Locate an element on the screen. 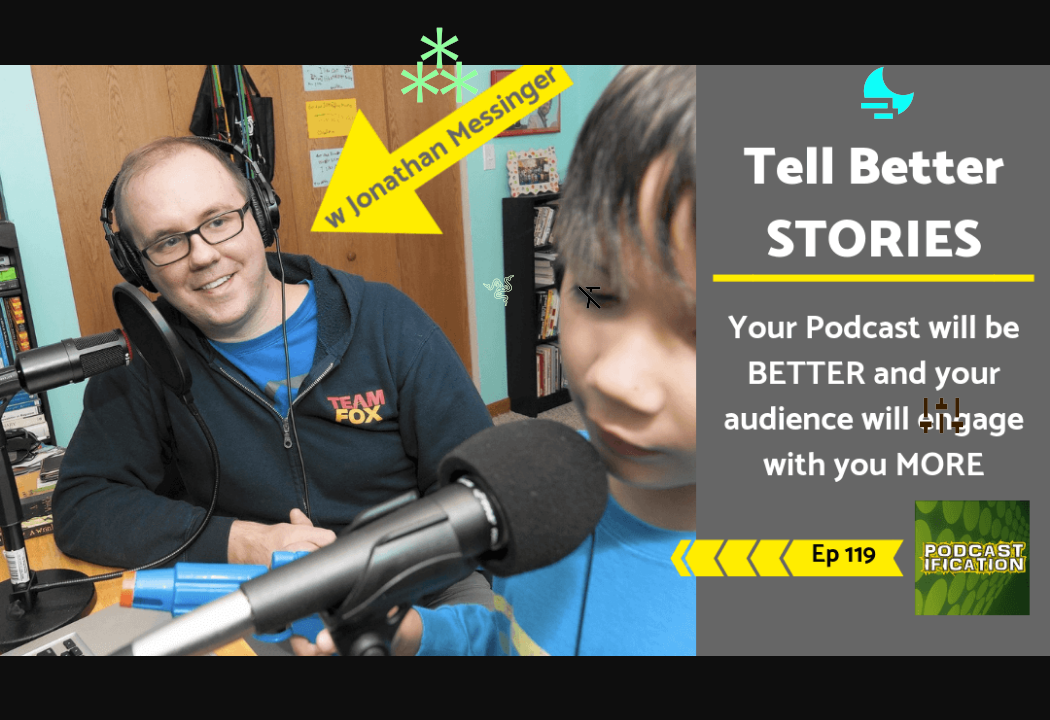 This screenshot has height=720, width=1050. indicates foggy night weather conditions is located at coordinates (887, 92).